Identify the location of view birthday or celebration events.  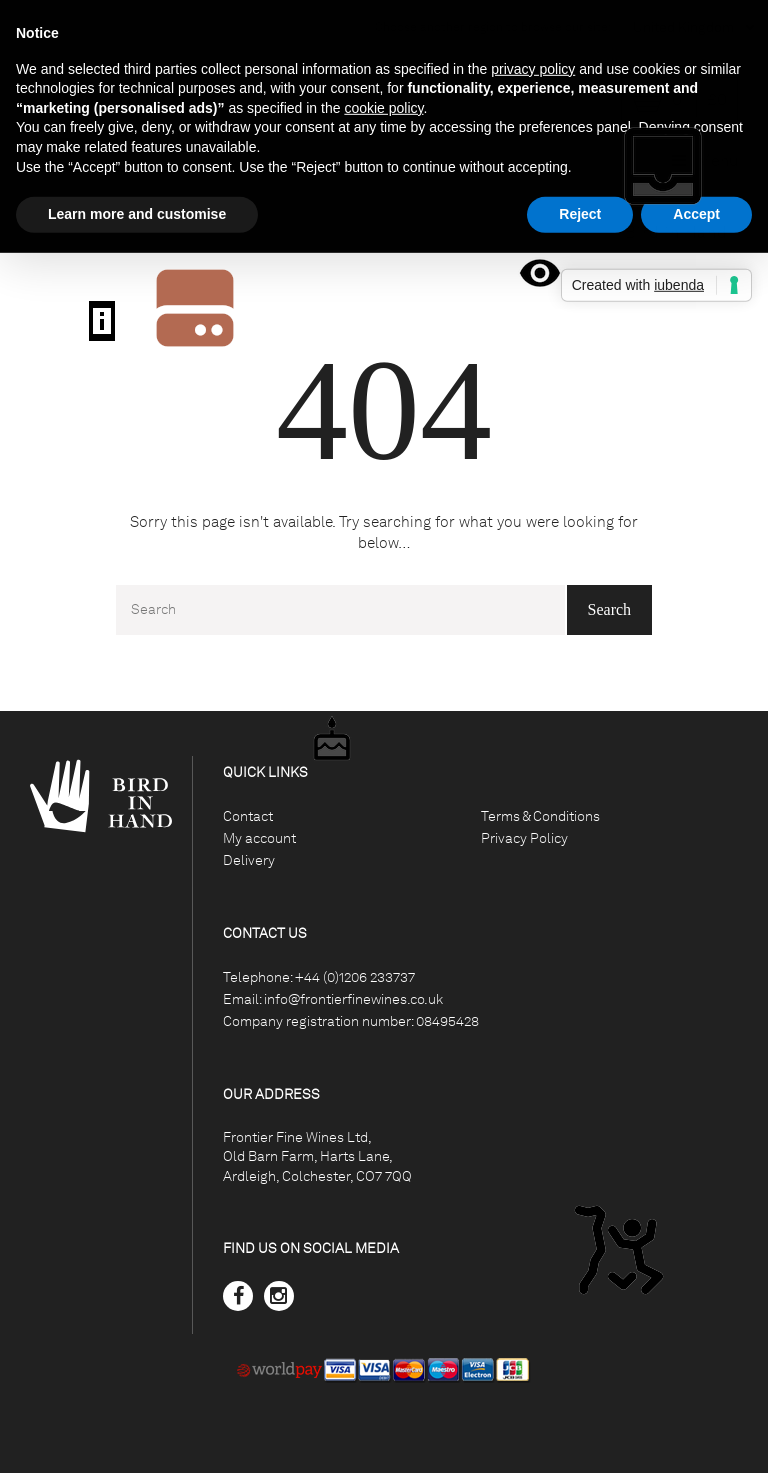
(332, 740).